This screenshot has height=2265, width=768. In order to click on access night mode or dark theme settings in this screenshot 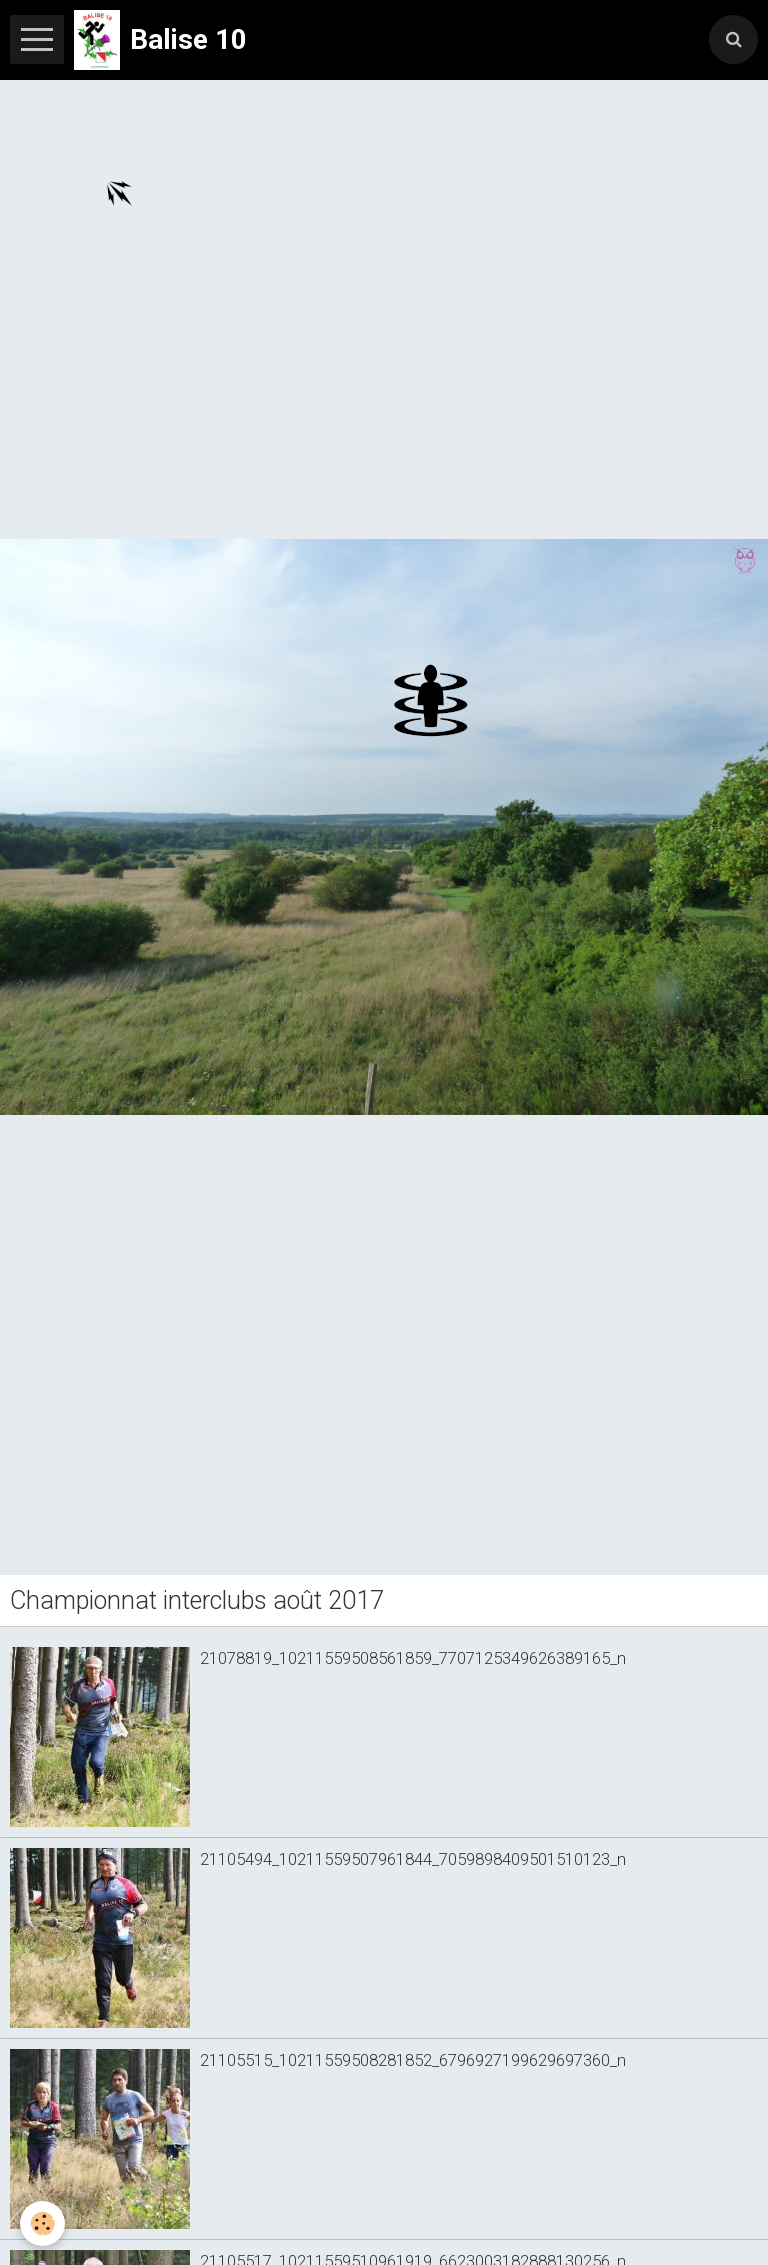, I will do `click(745, 561)`.